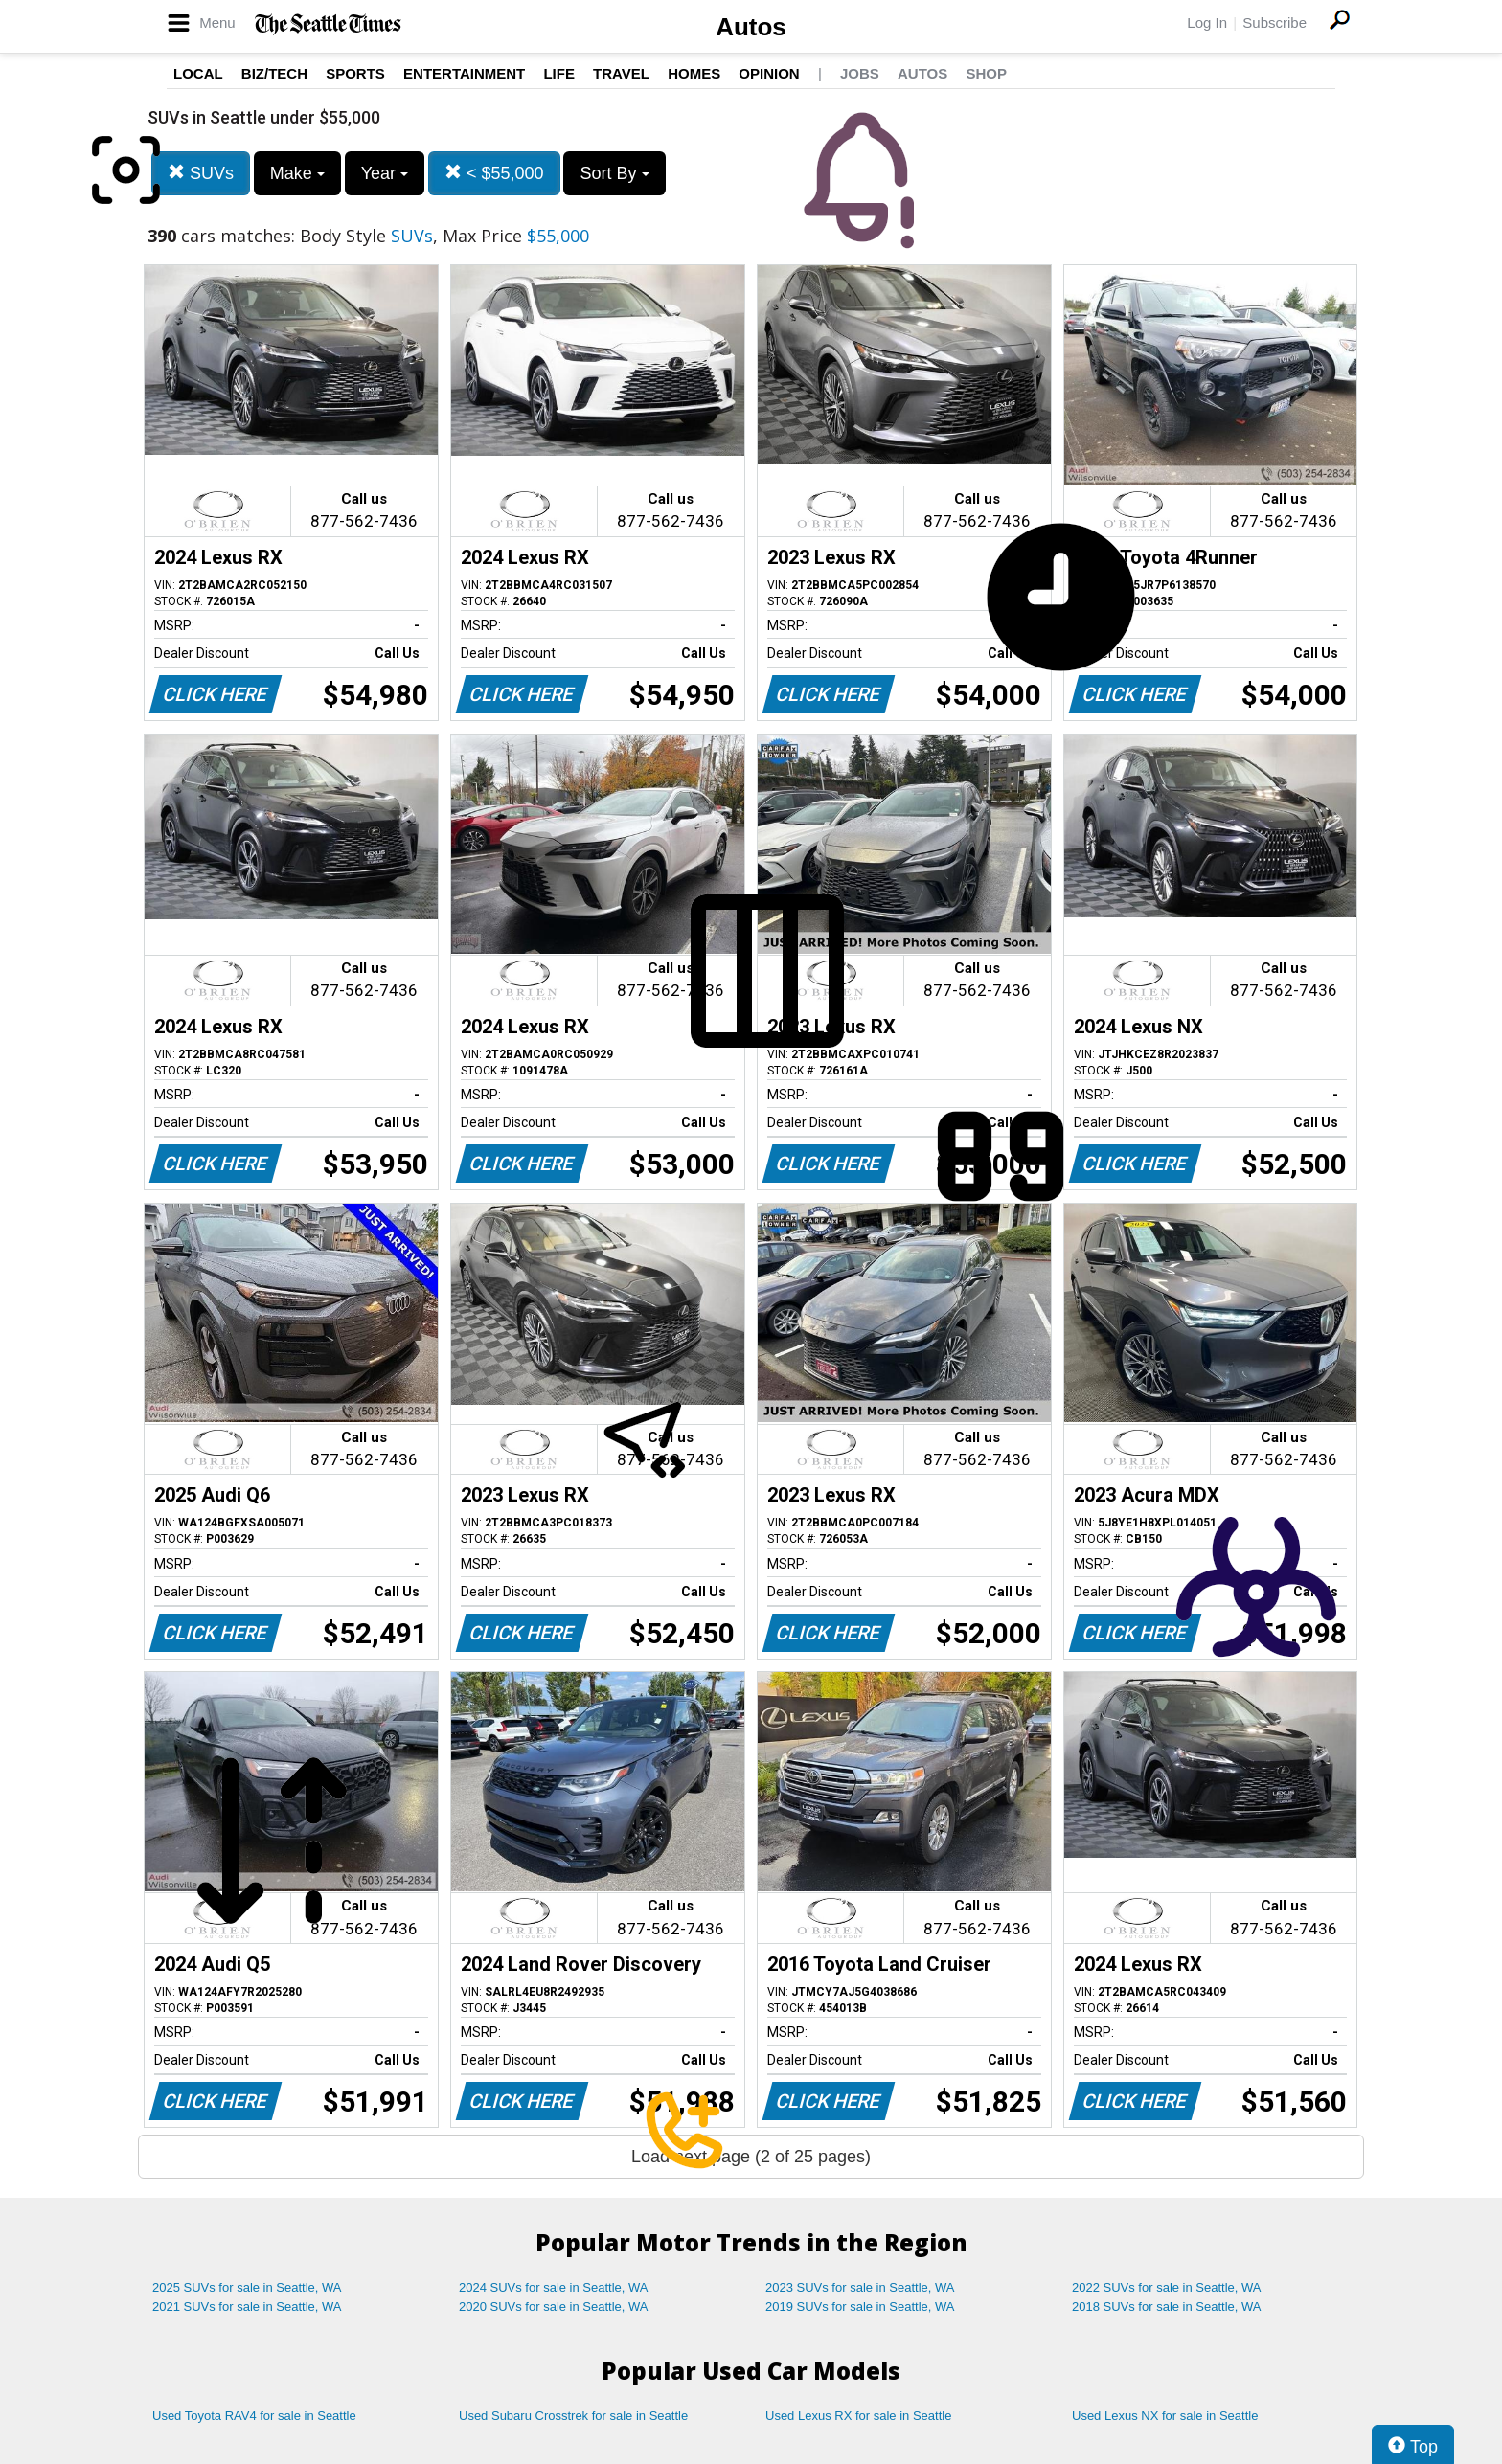 The height and width of the screenshot is (2464, 1502). I want to click on focus on a specific area or element, so click(125, 170).